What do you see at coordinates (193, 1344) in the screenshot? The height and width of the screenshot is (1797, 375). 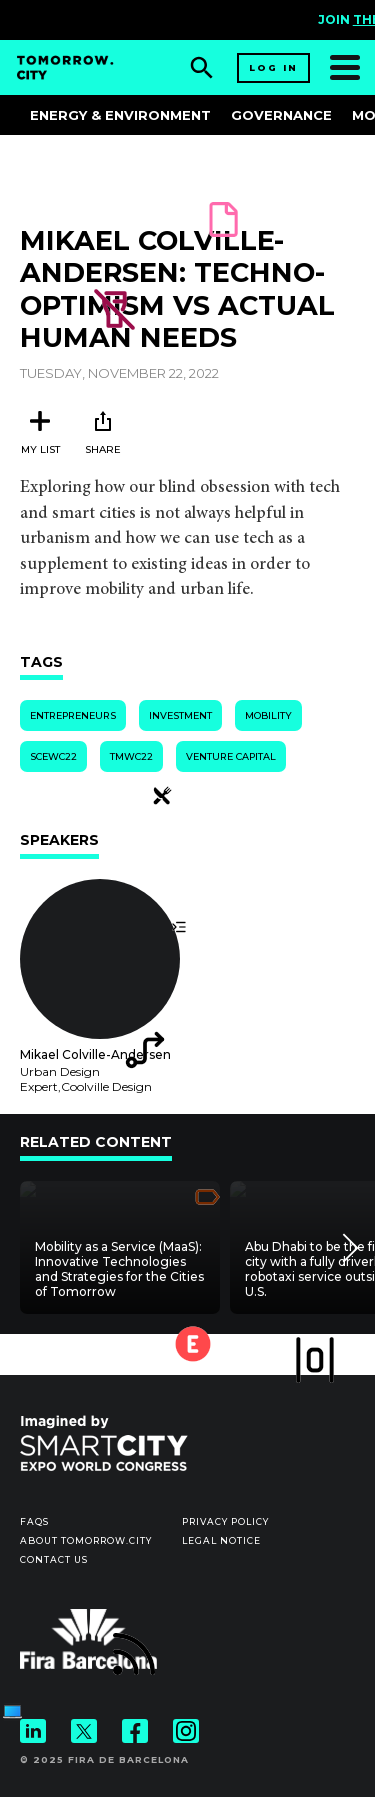 I see `indicates an "E" rating or category` at bounding box center [193, 1344].